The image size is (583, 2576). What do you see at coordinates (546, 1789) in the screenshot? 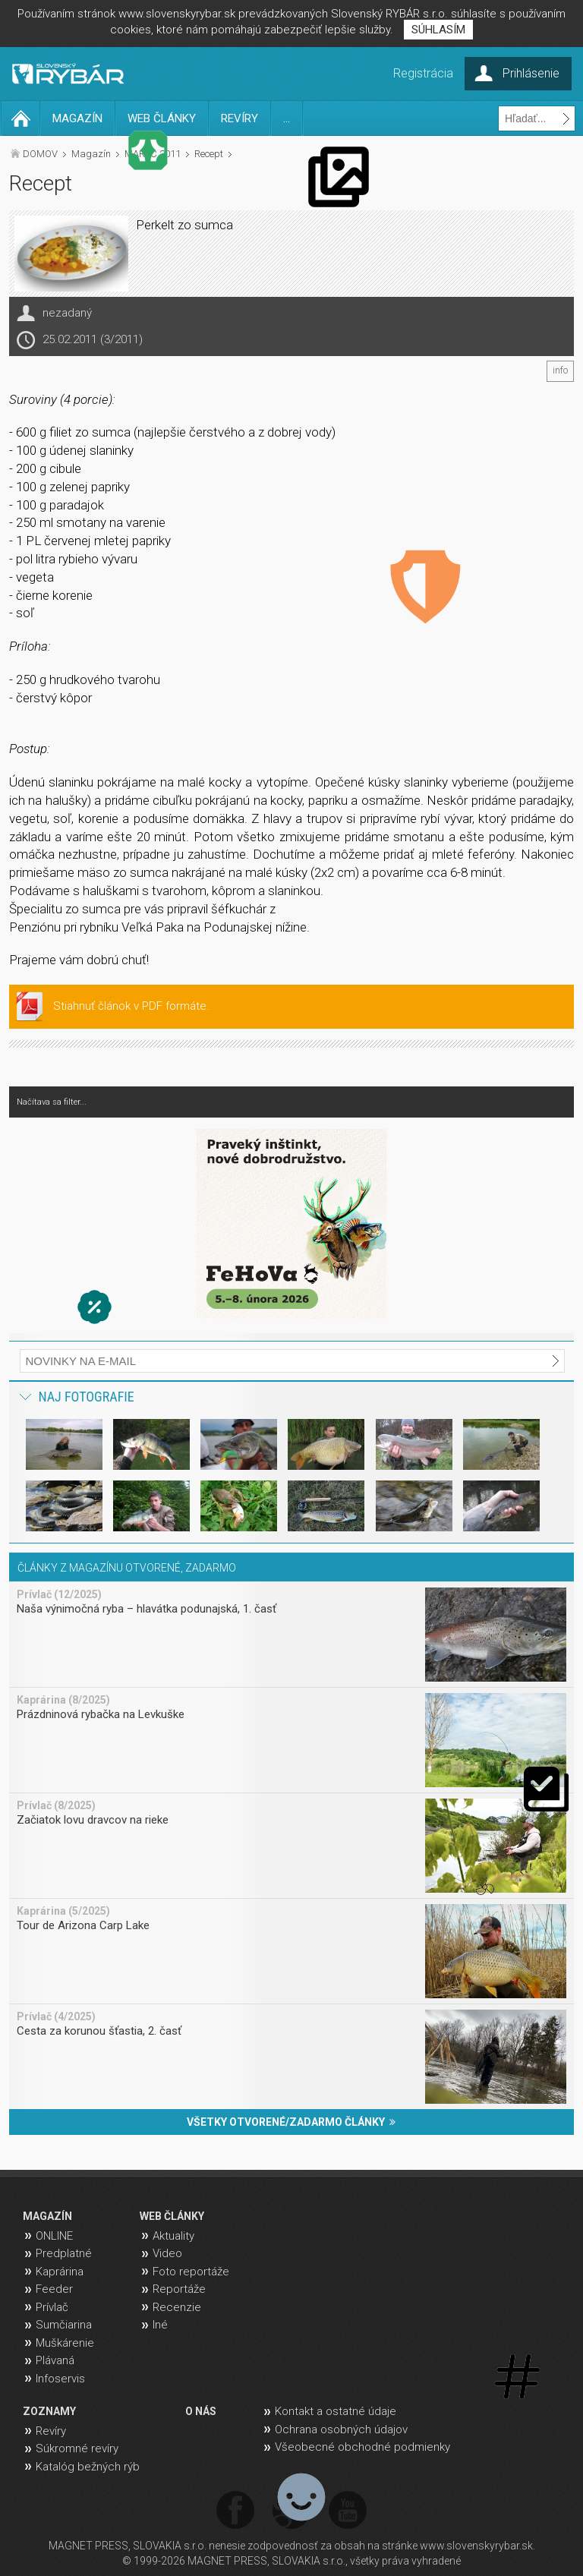
I see `view server rules channel` at bounding box center [546, 1789].